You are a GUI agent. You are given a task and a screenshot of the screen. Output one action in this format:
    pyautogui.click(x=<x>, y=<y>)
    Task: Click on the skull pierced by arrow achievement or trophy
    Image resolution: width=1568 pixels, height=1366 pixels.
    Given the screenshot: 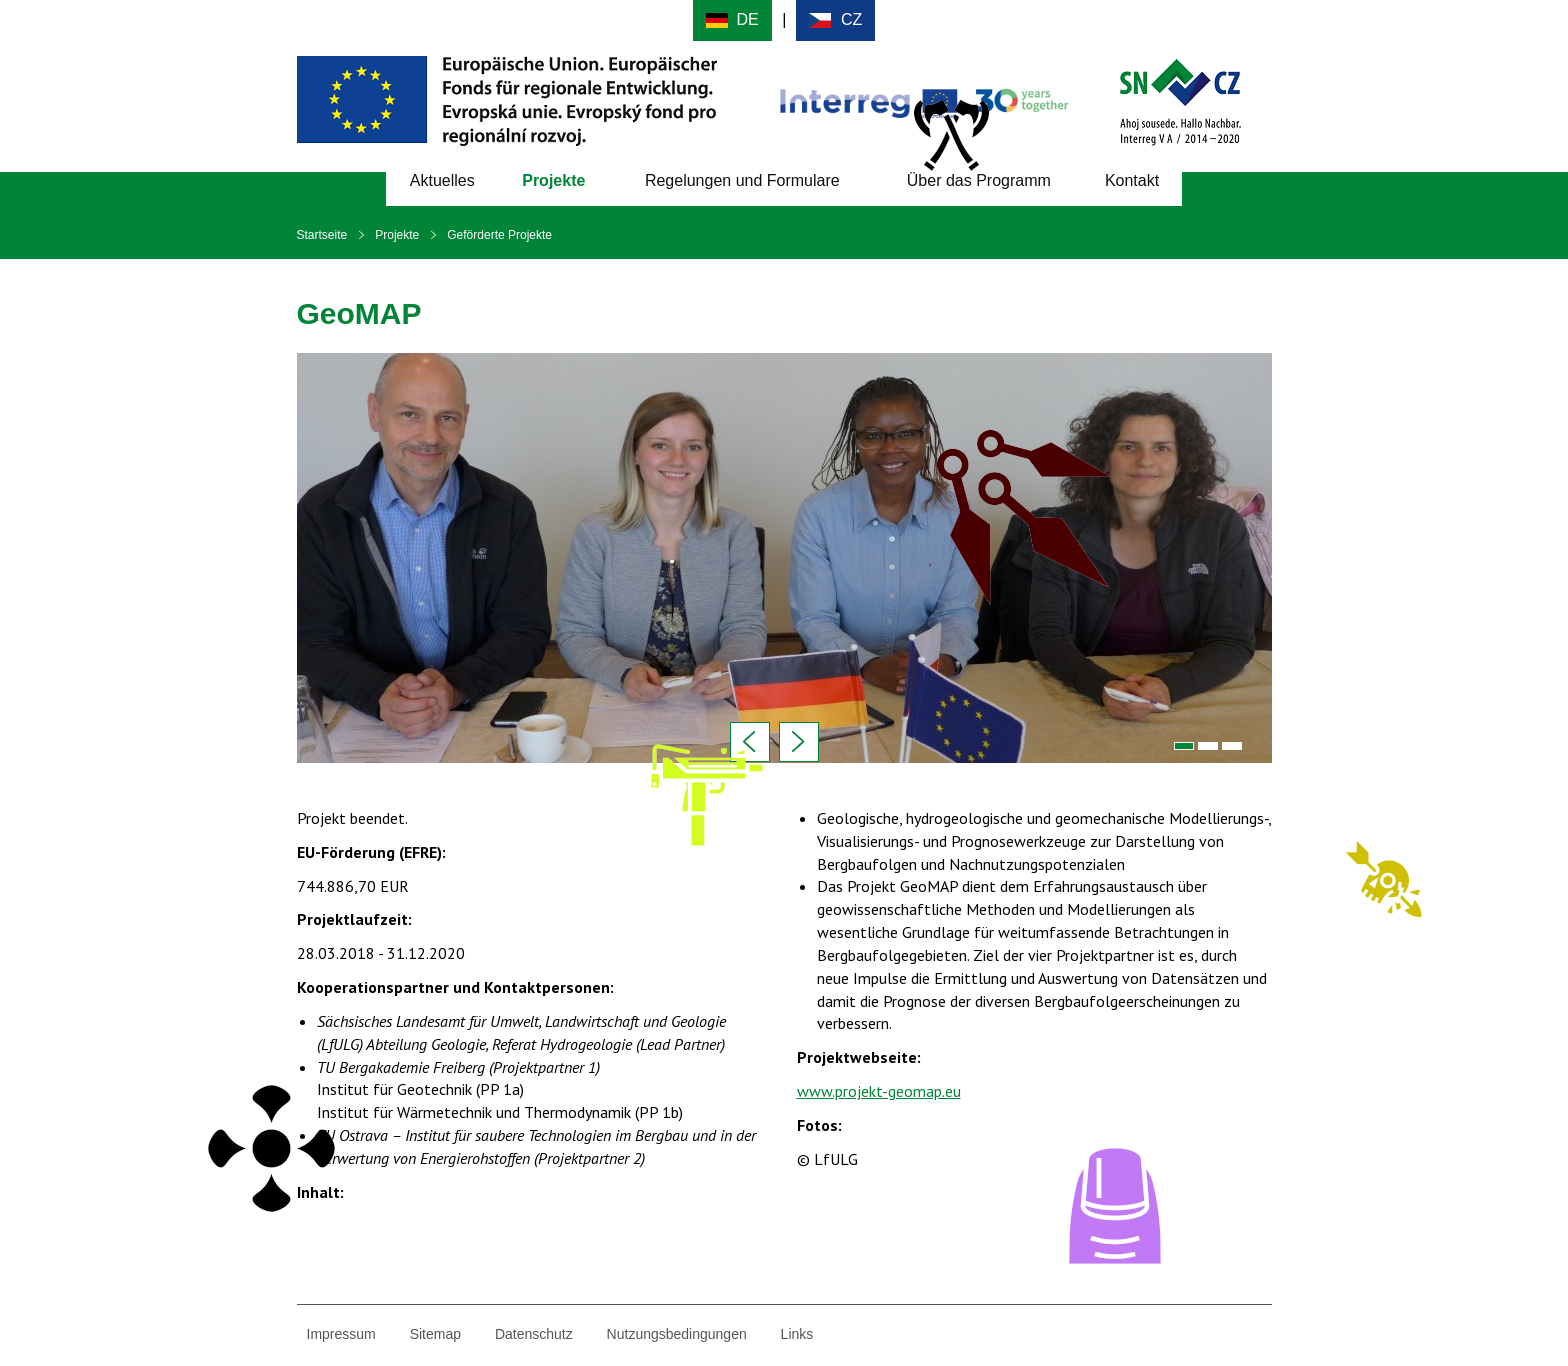 What is the action you would take?
    pyautogui.click(x=1384, y=879)
    